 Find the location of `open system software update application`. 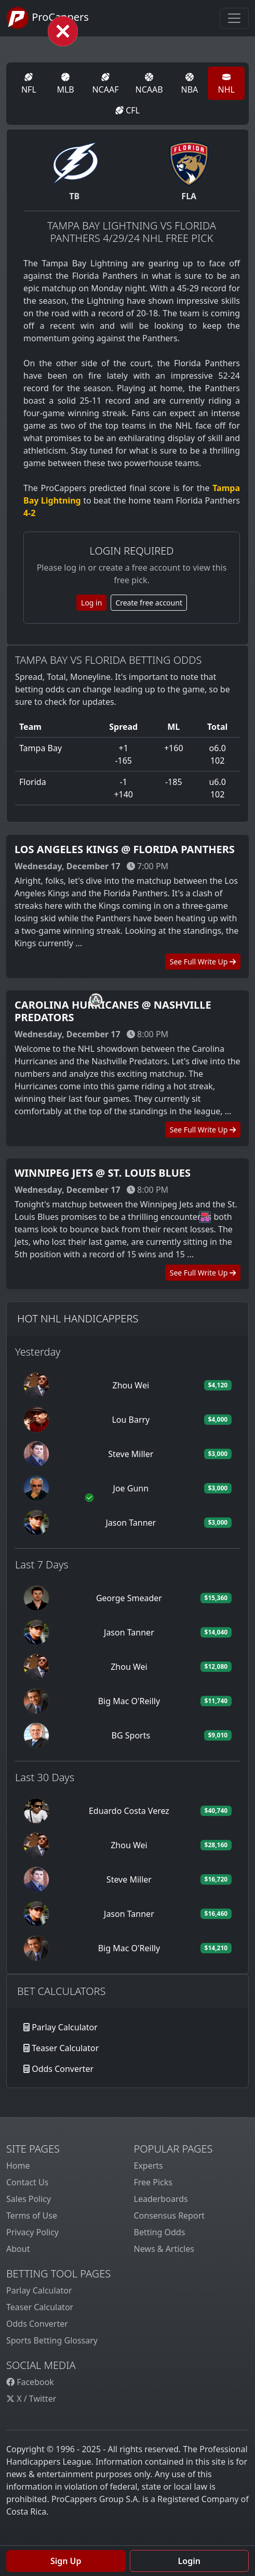

open system software update application is located at coordinates (96, 1000).